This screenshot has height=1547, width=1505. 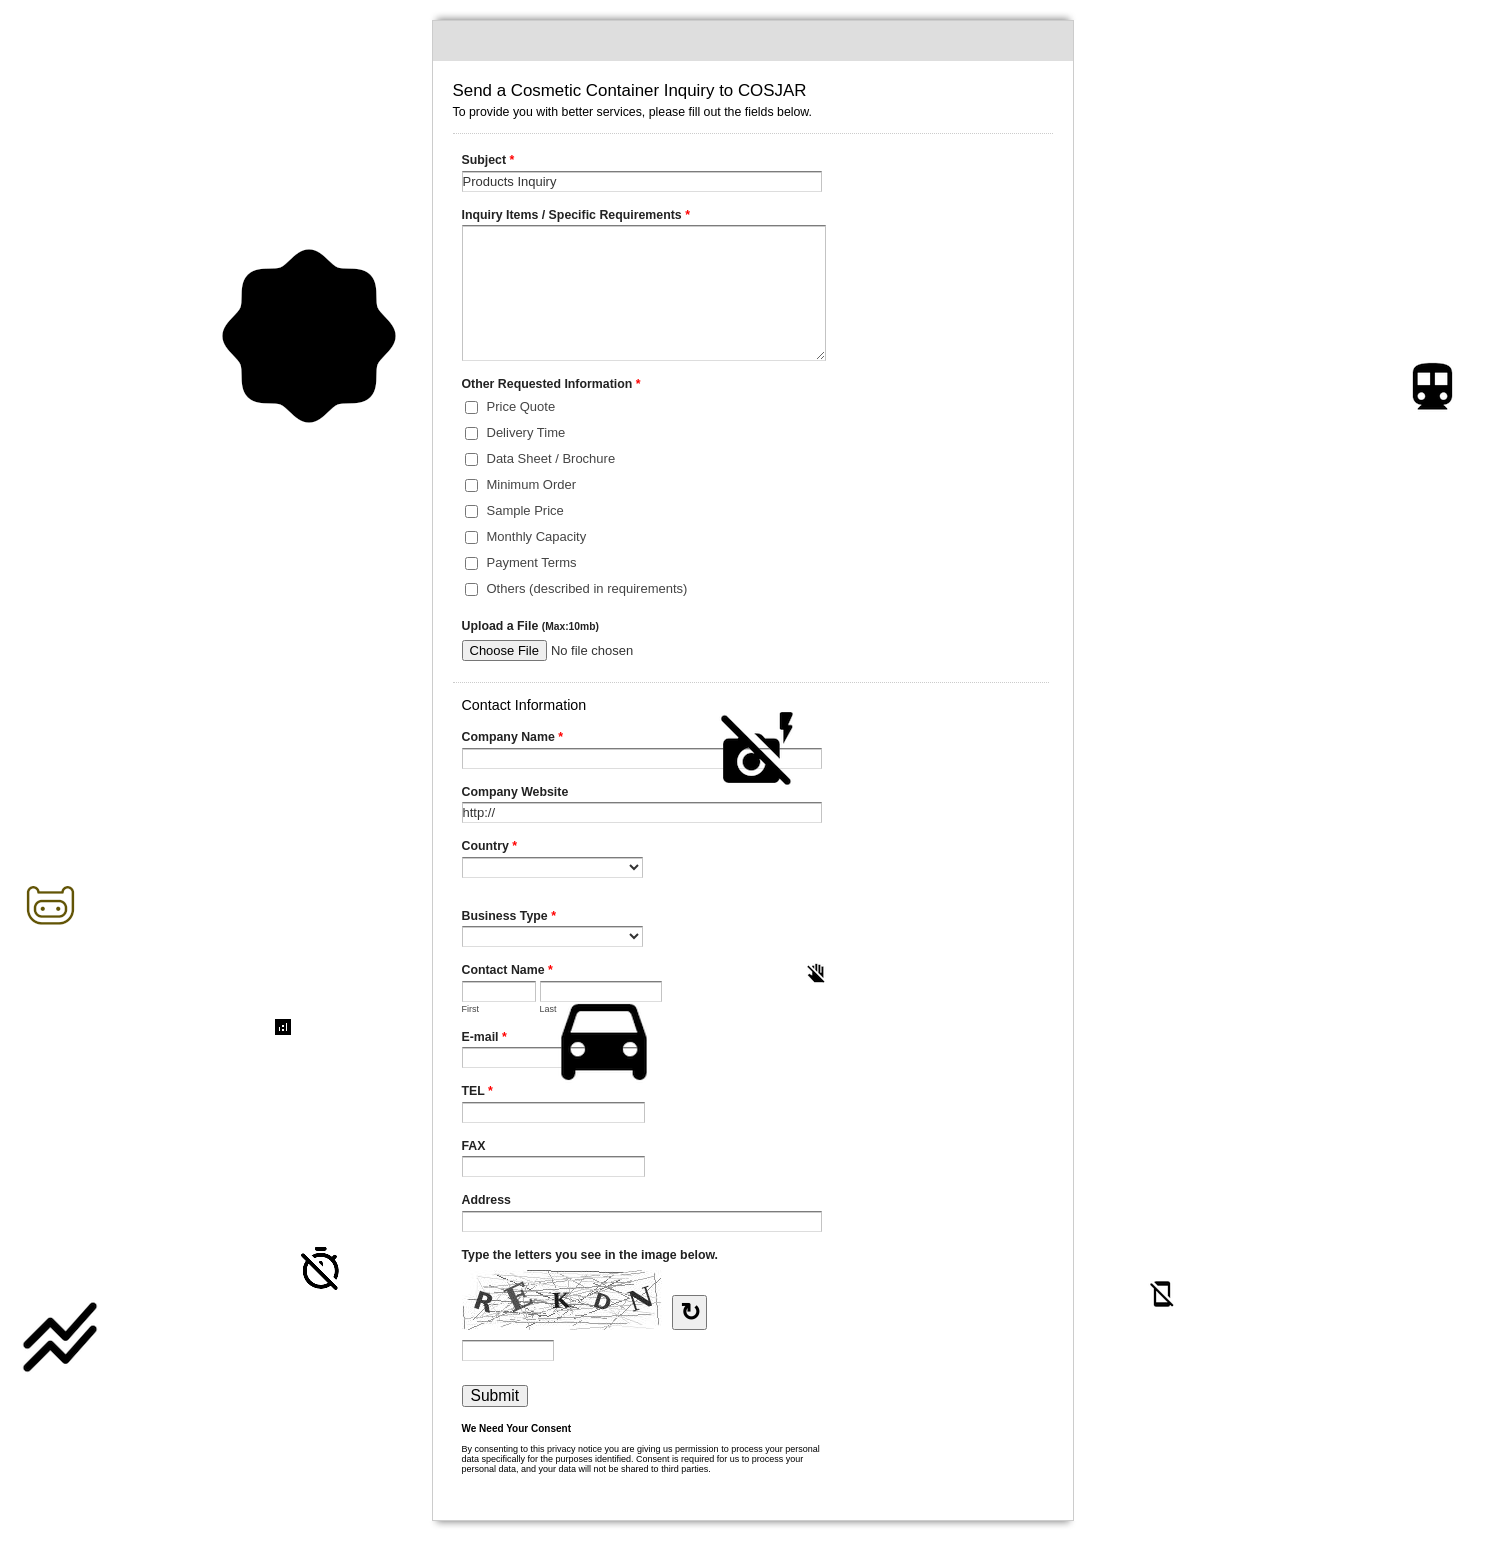 What do you see at coordinates (816, 973) in the screenshot?
I see `do not touch - indicates touchscreen disabled` at bounding box center [816, 973].